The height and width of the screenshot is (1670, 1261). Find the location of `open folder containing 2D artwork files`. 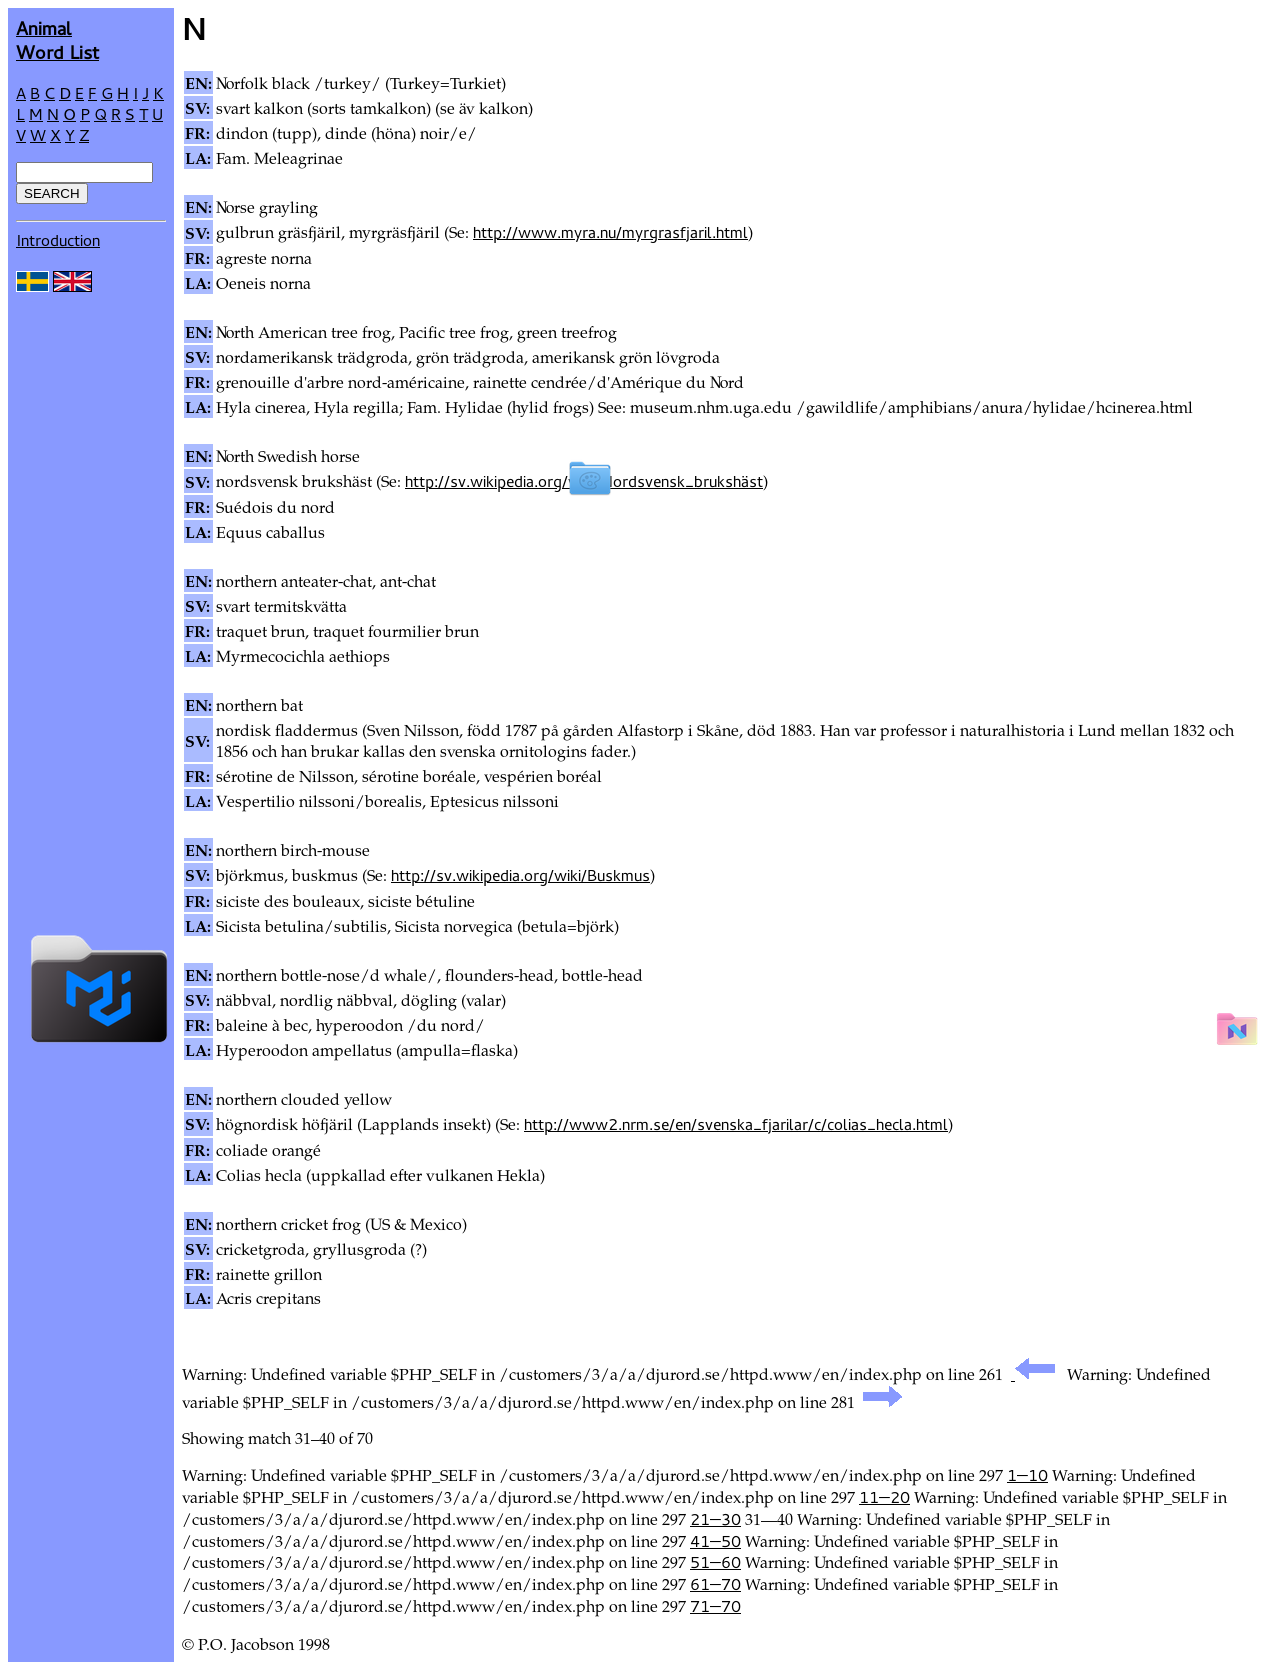

open folder containing 2D artwork files is located at coordinates (590, 478).